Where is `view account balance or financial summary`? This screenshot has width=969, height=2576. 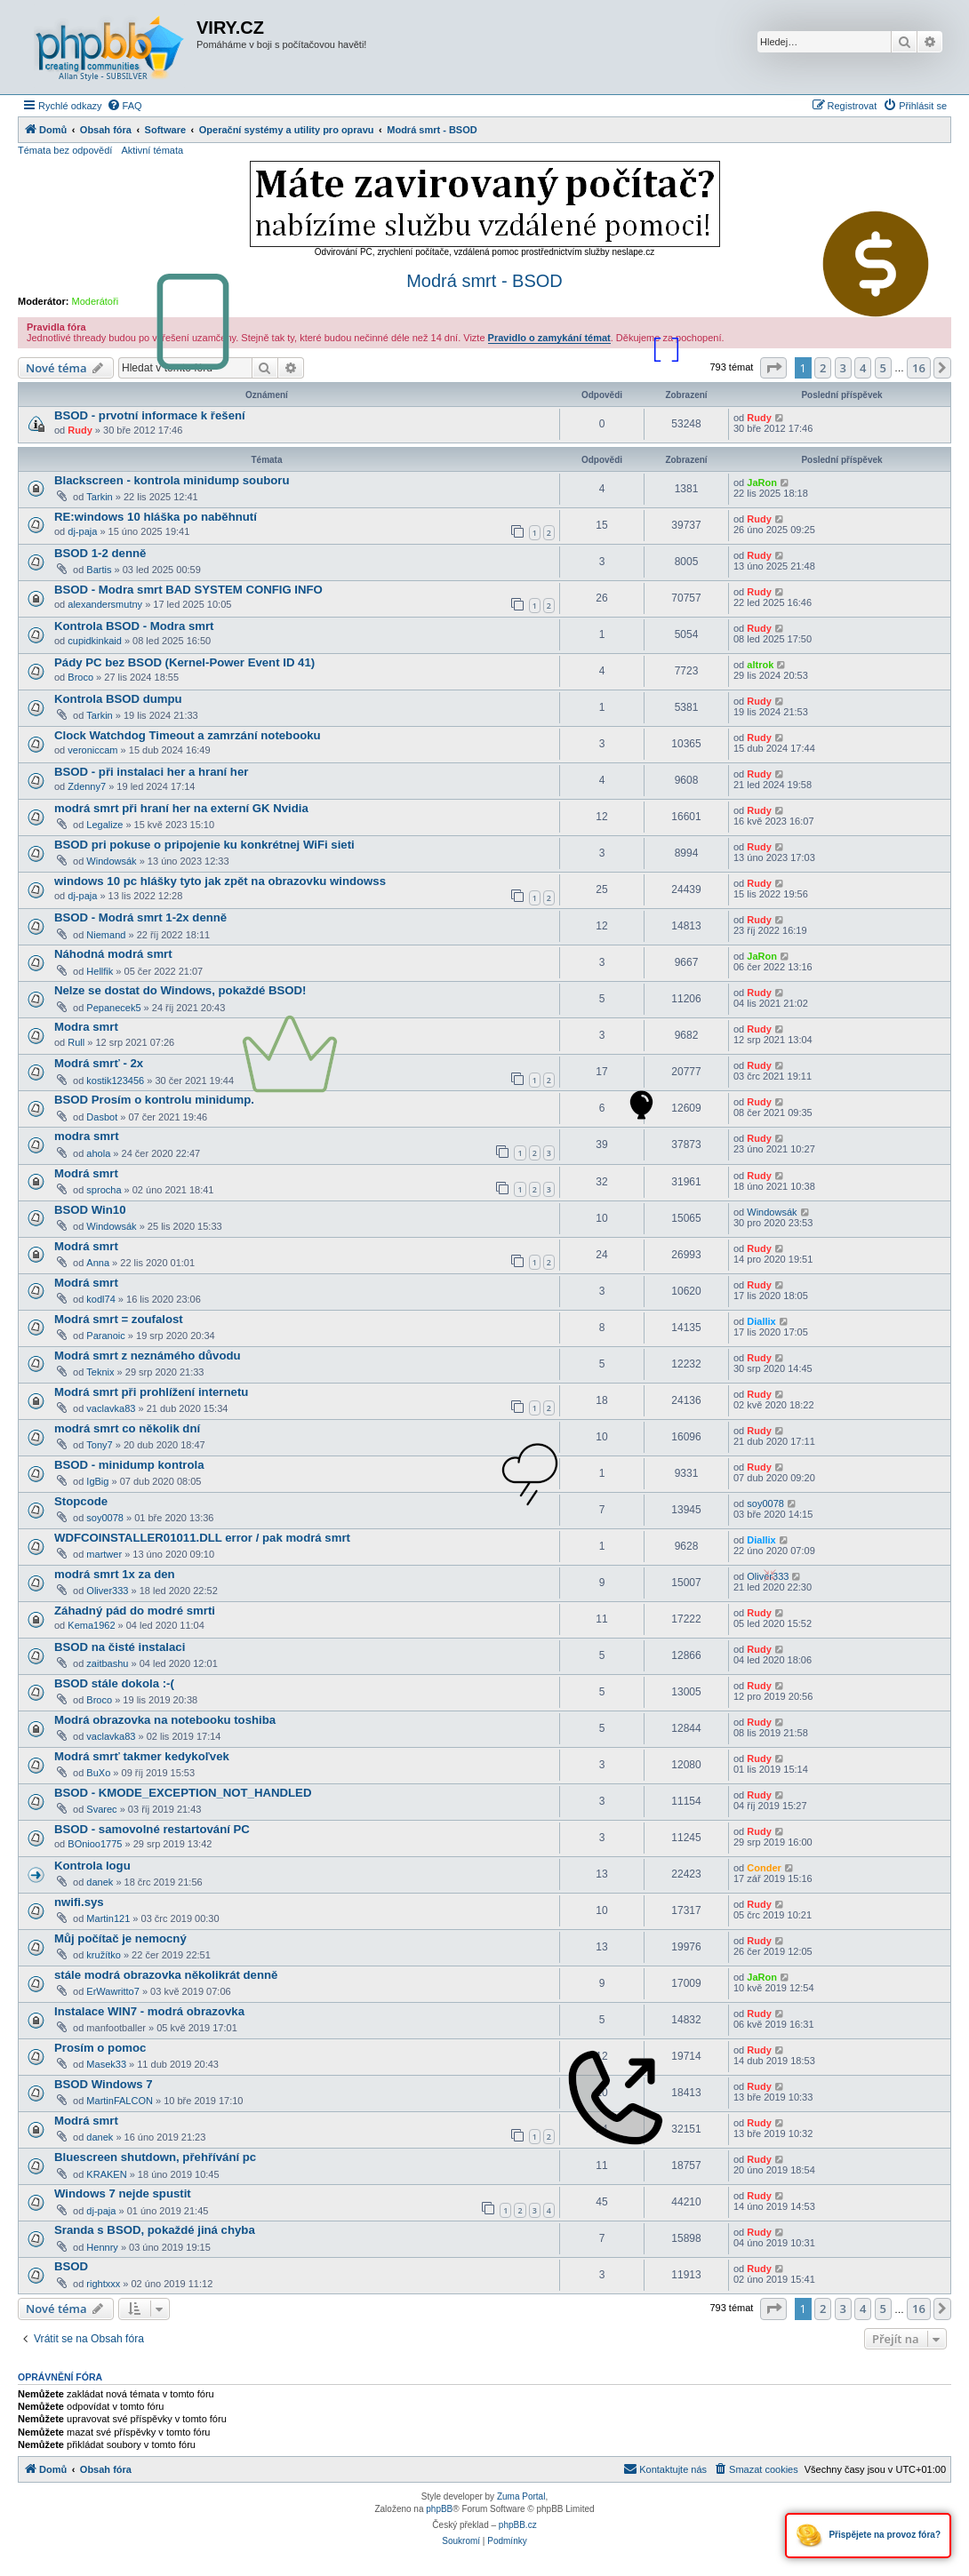
view account balance or financial summary is located at coordinates (876, 264).